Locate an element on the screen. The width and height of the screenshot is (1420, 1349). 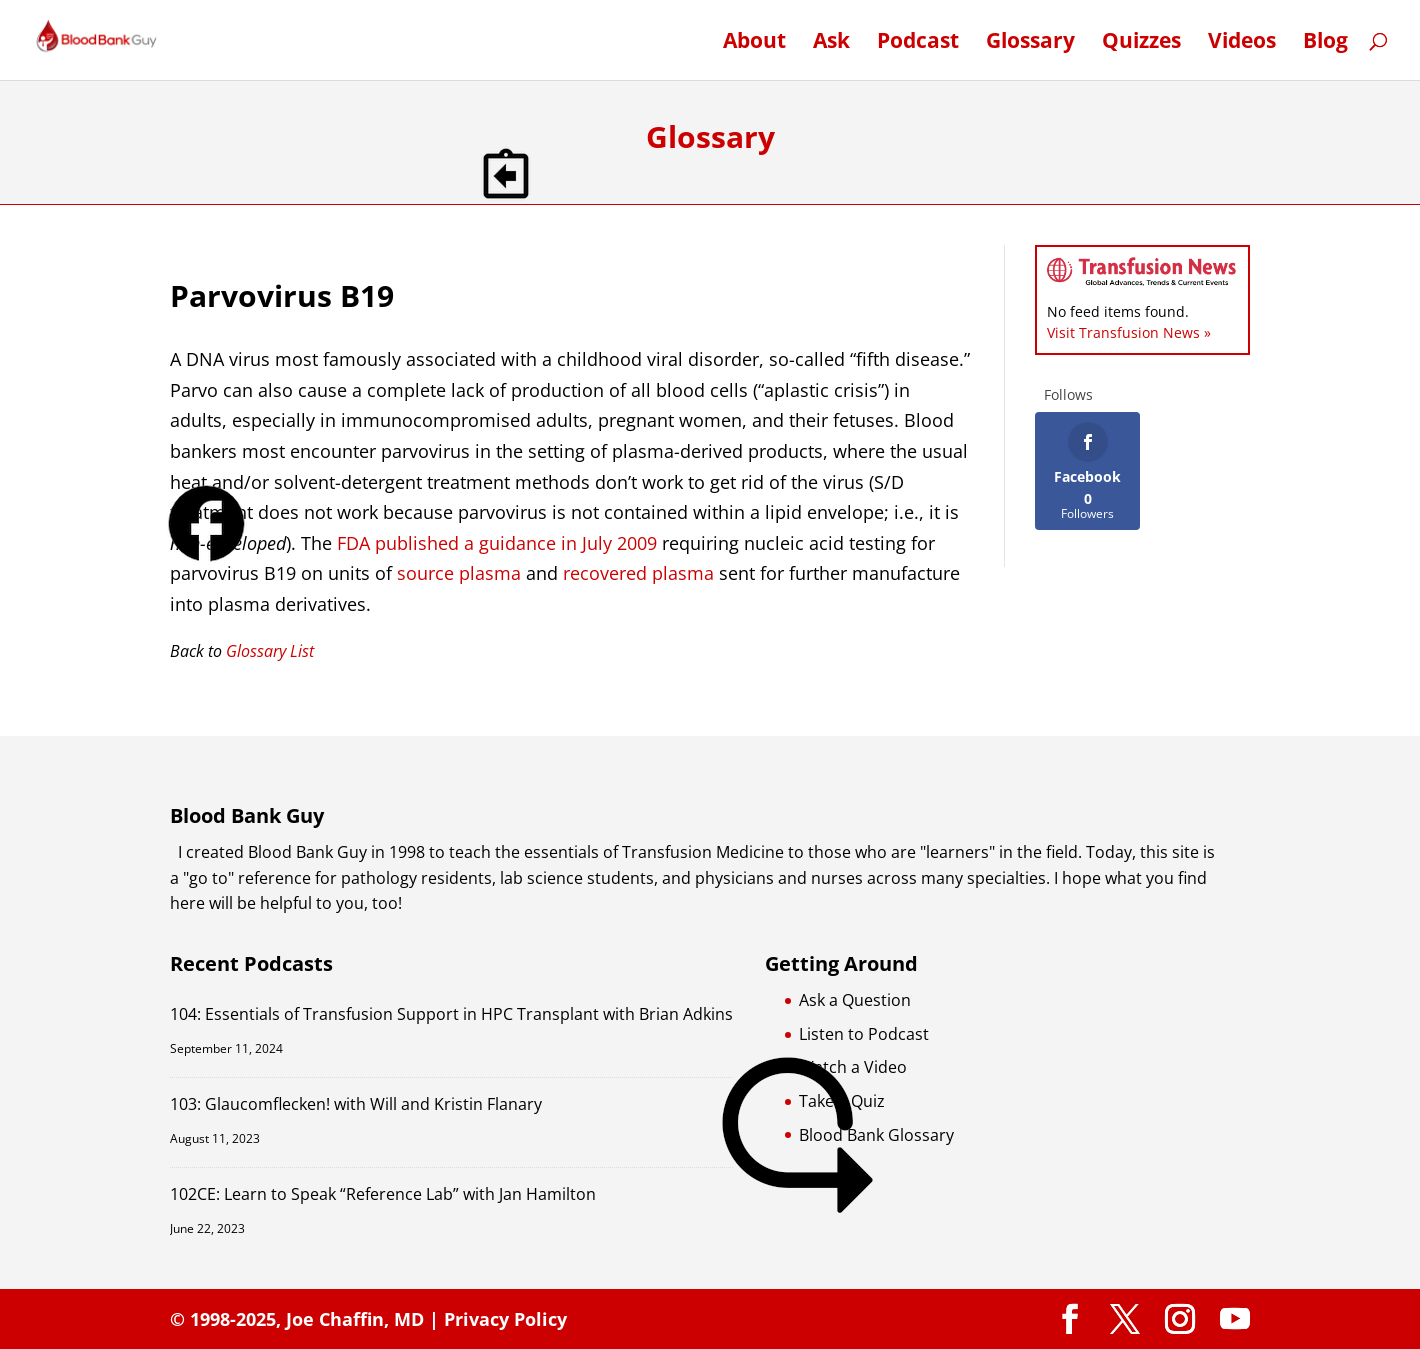
return or send back an assignment is located at coordinates (506, 176).